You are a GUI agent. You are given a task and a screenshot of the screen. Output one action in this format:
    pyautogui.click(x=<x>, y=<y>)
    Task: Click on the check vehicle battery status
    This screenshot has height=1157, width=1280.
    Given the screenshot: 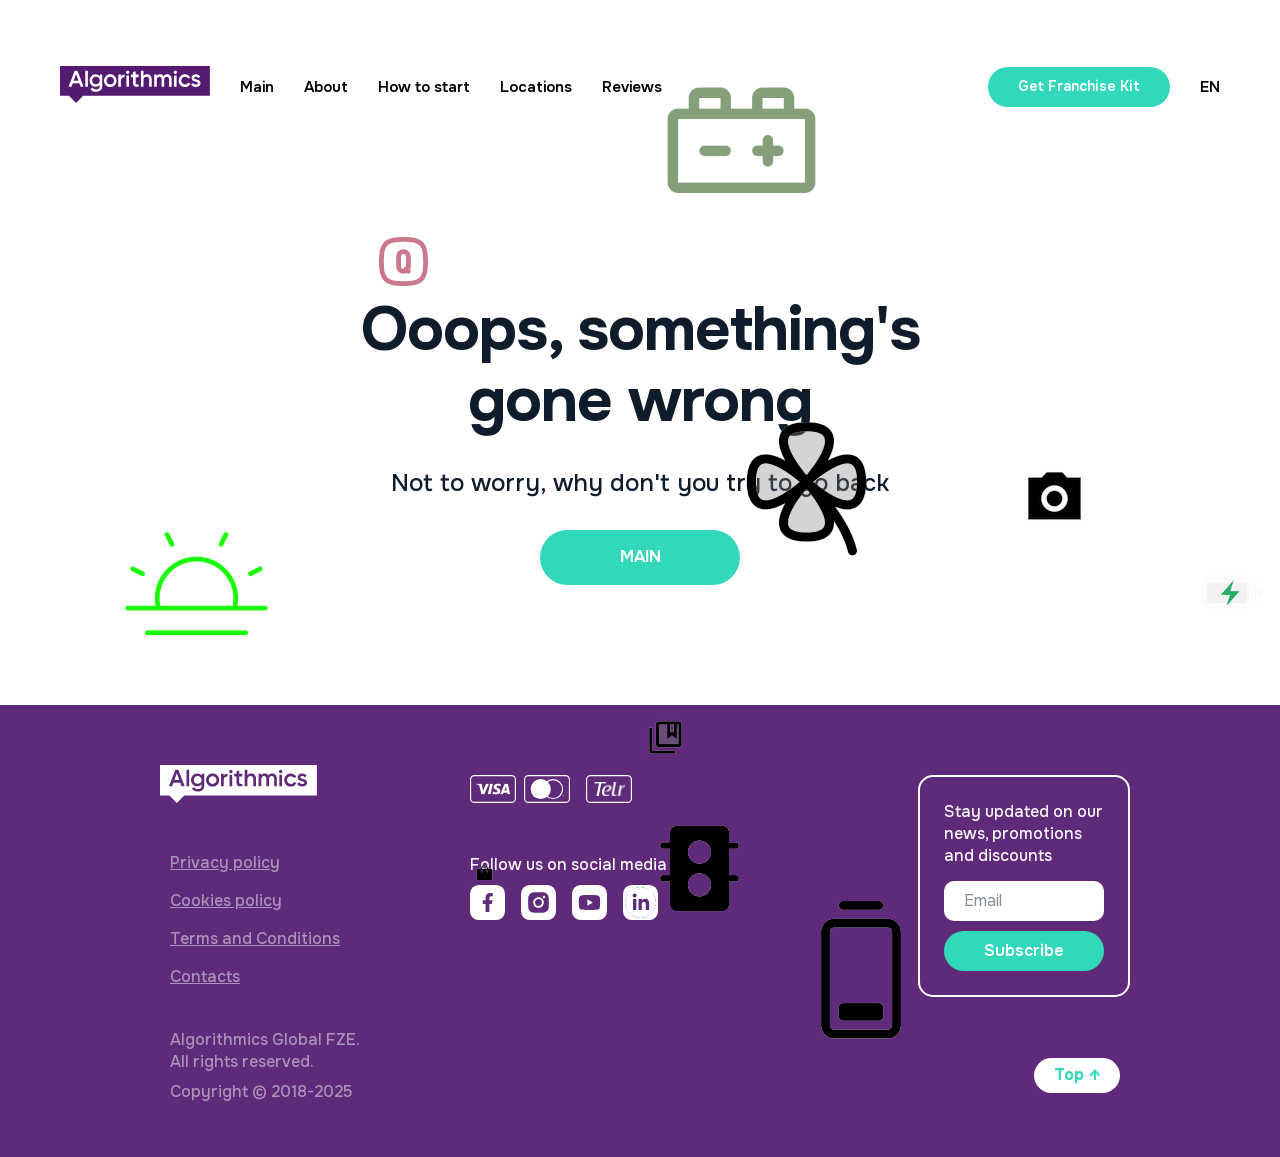 What is the action you would take?
    pyautogui.click(x=741, y=145)
    